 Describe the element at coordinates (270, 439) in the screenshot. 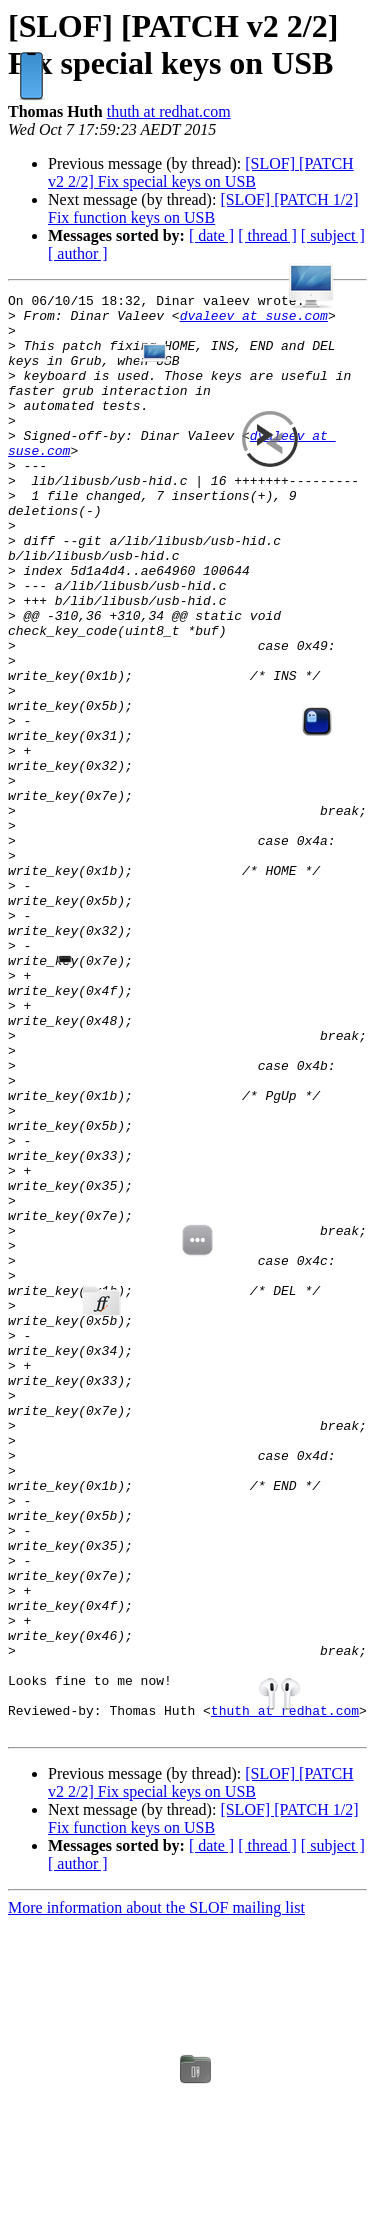

I see `open remmina remote desktop client` at that location.